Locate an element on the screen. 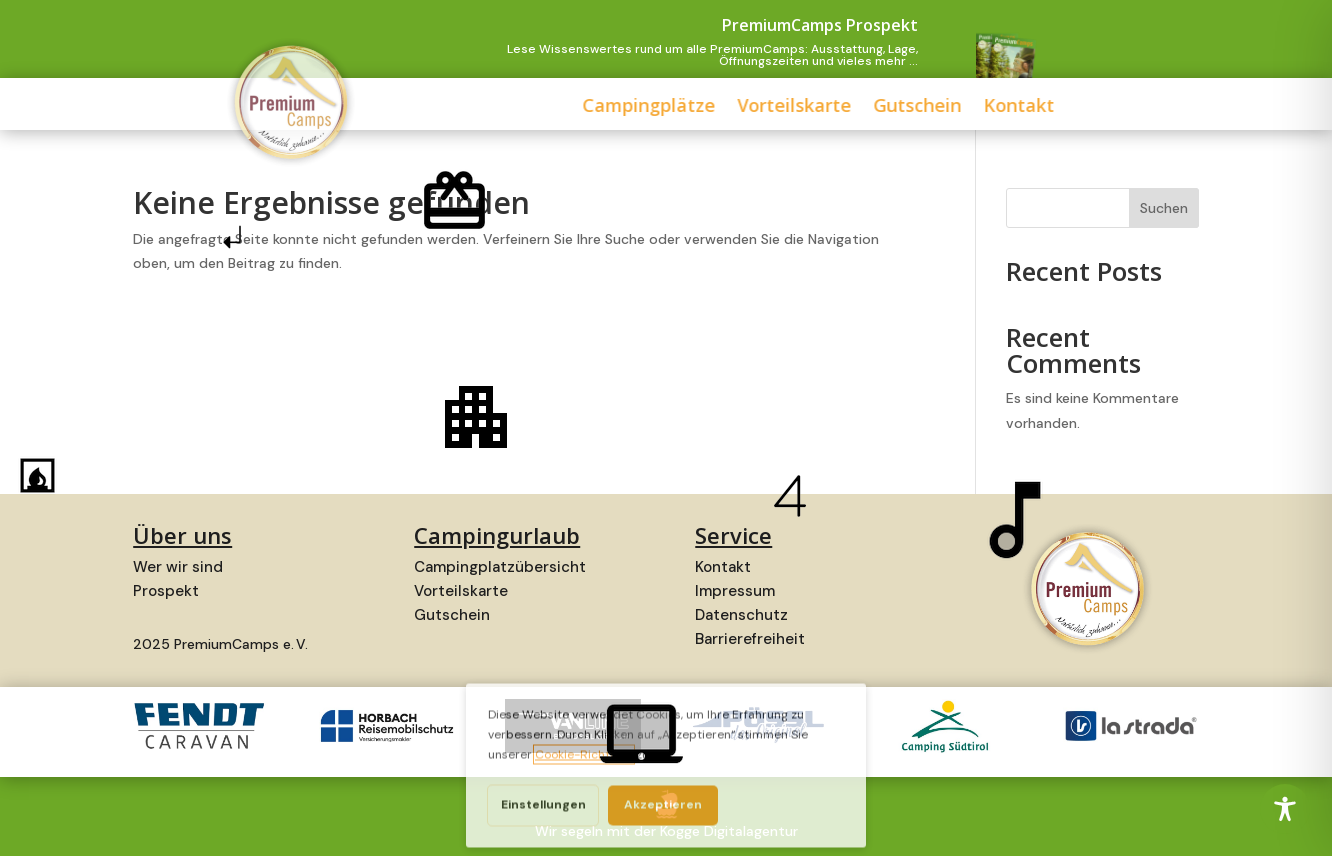  access fireplace or heating controls is located at coordinates (37, 475).